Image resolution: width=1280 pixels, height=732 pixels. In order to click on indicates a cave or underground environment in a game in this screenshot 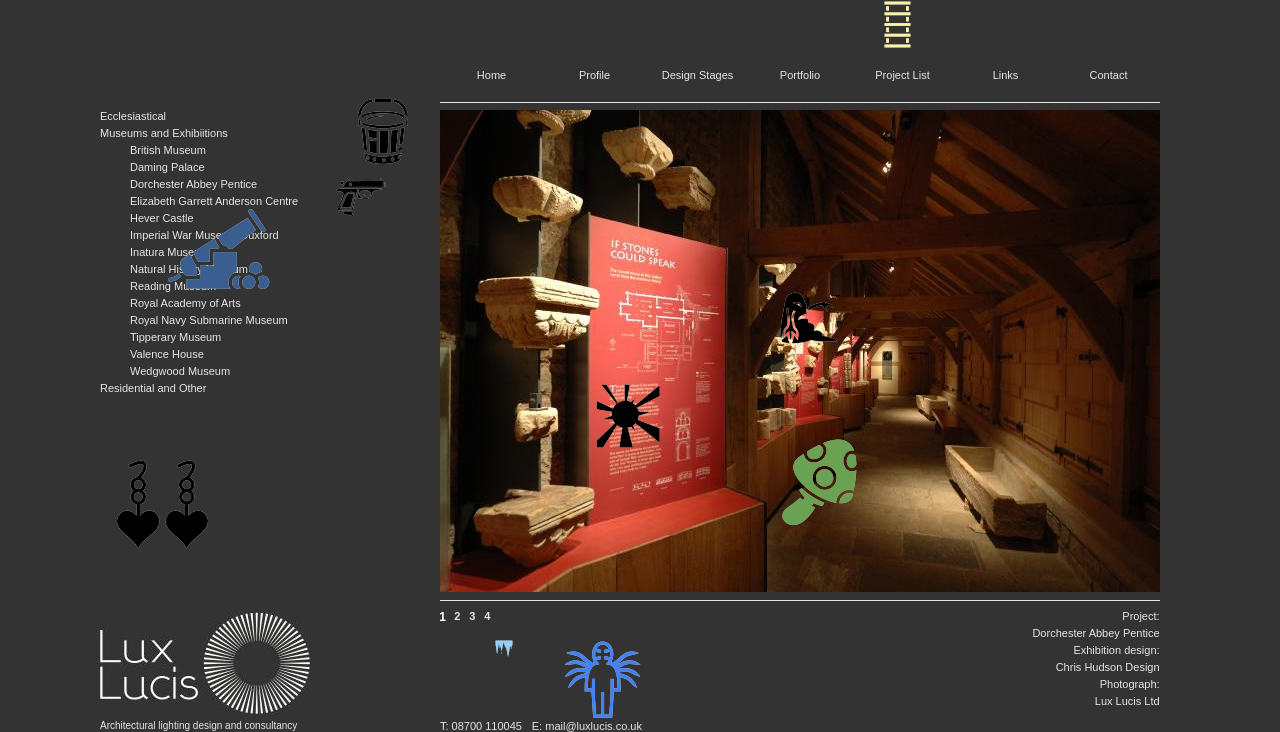, I will do `click(504, 649)`.